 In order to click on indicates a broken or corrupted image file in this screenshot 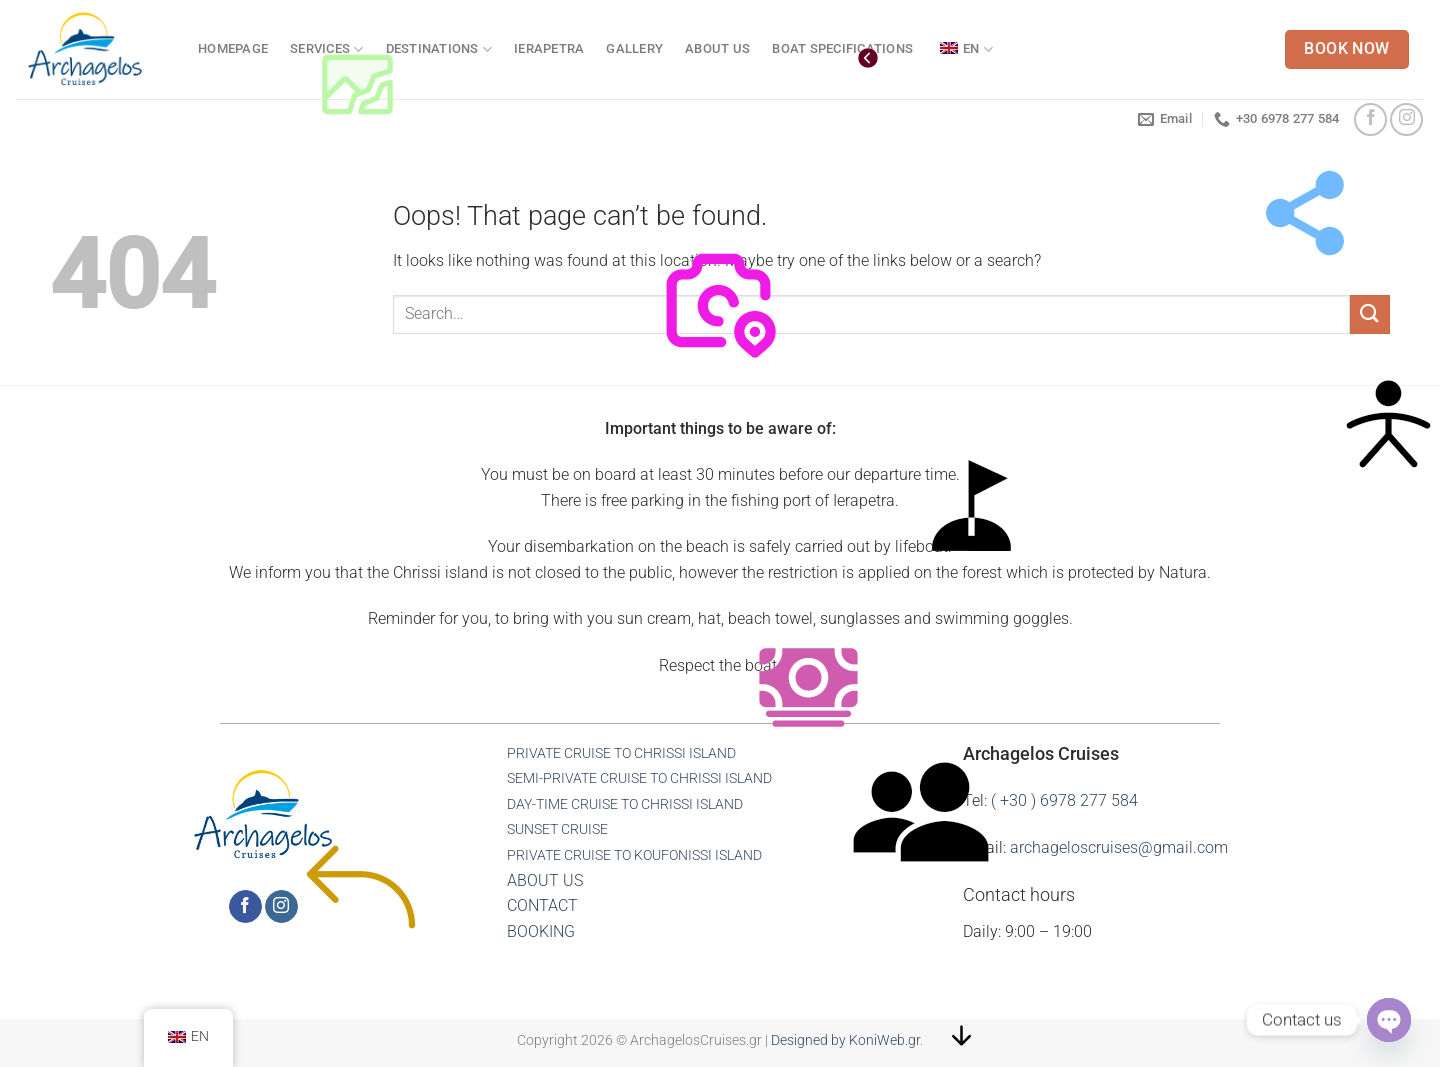, I will do `click(357, 84)`.